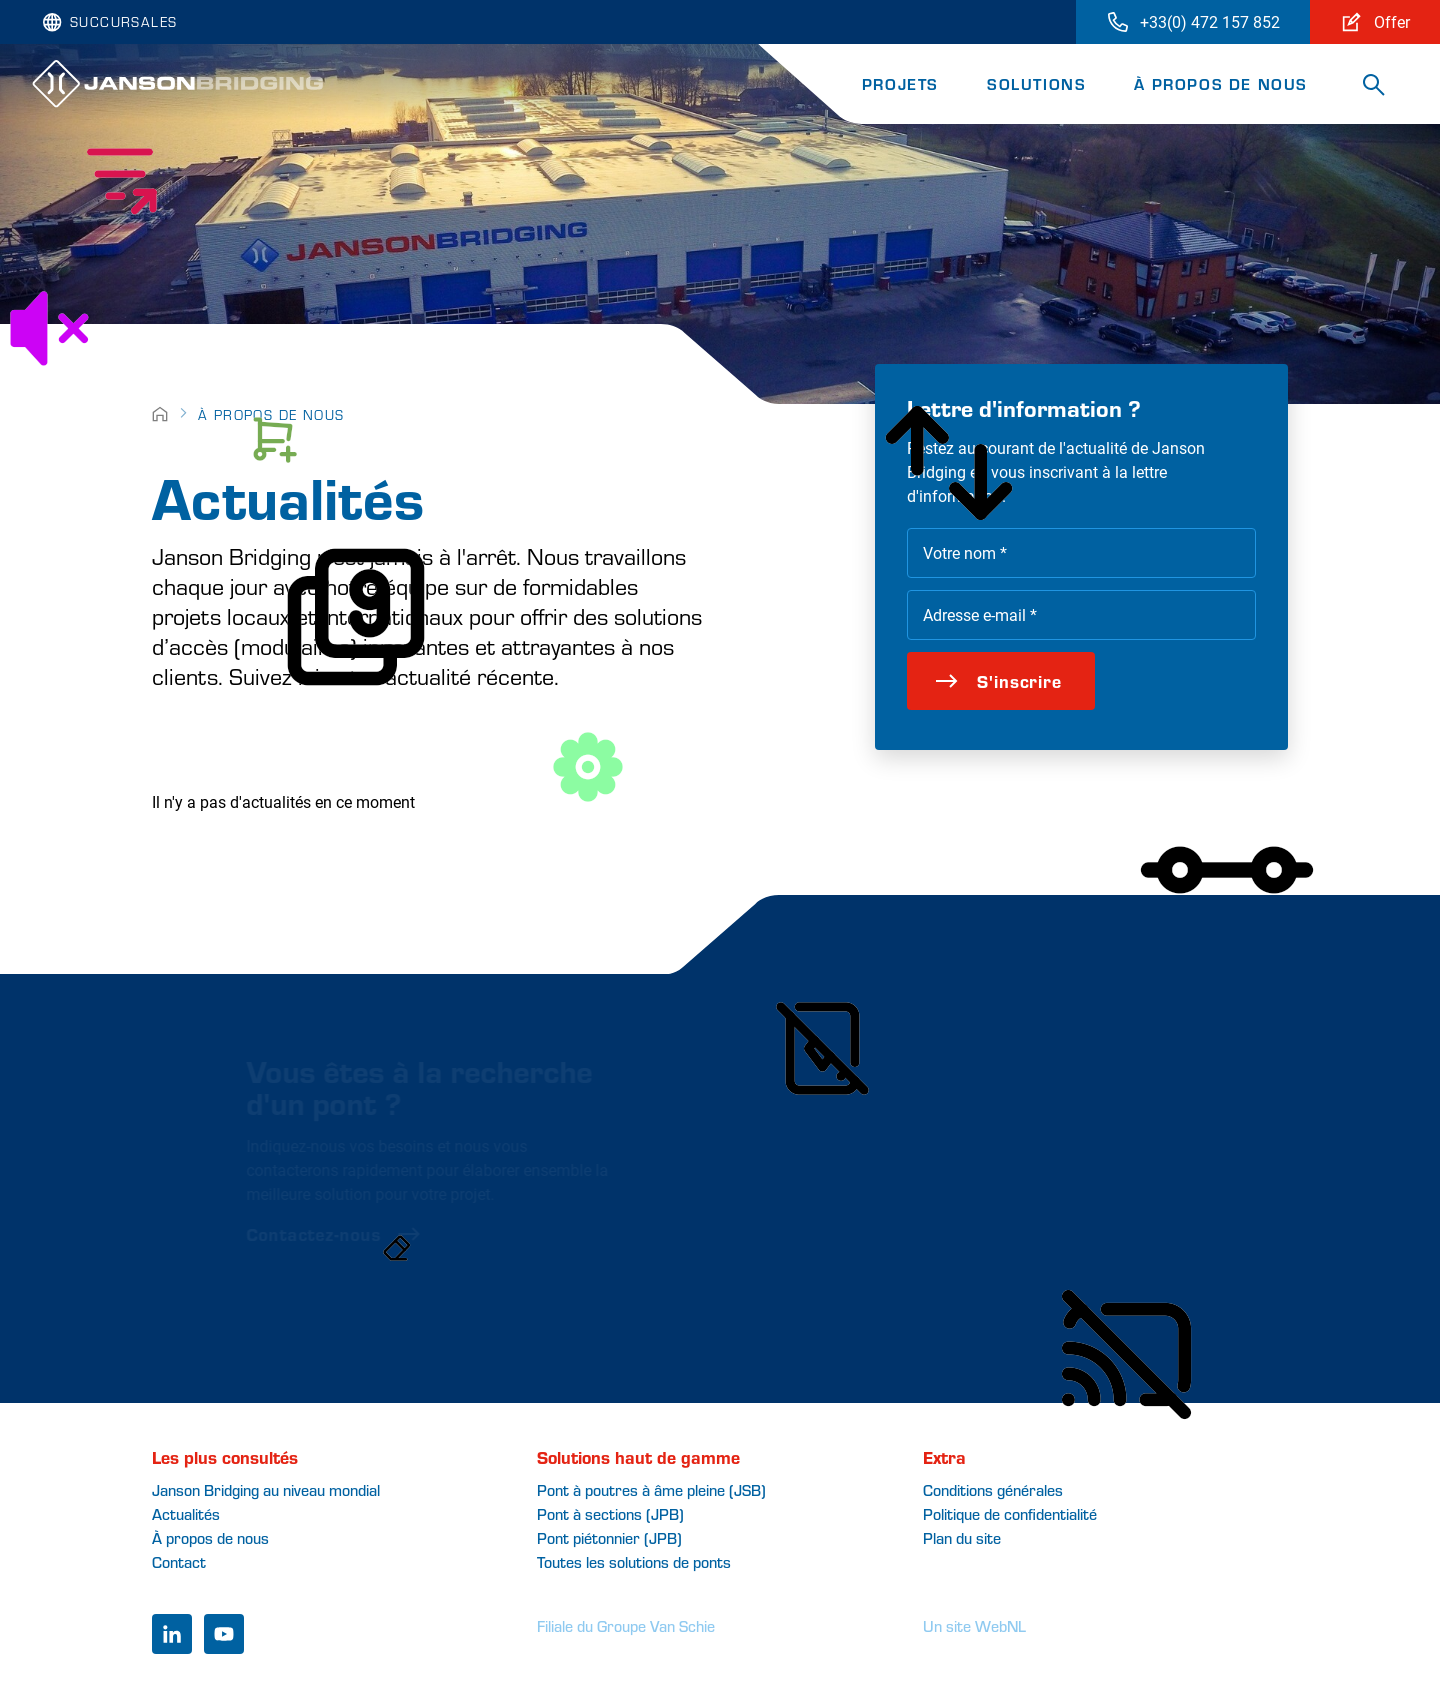  What do you see at coordinates (1126, 1354) in the screenshot?
I see `screen casting is unavailable or disabled` at bounding box center [1126, 1354].